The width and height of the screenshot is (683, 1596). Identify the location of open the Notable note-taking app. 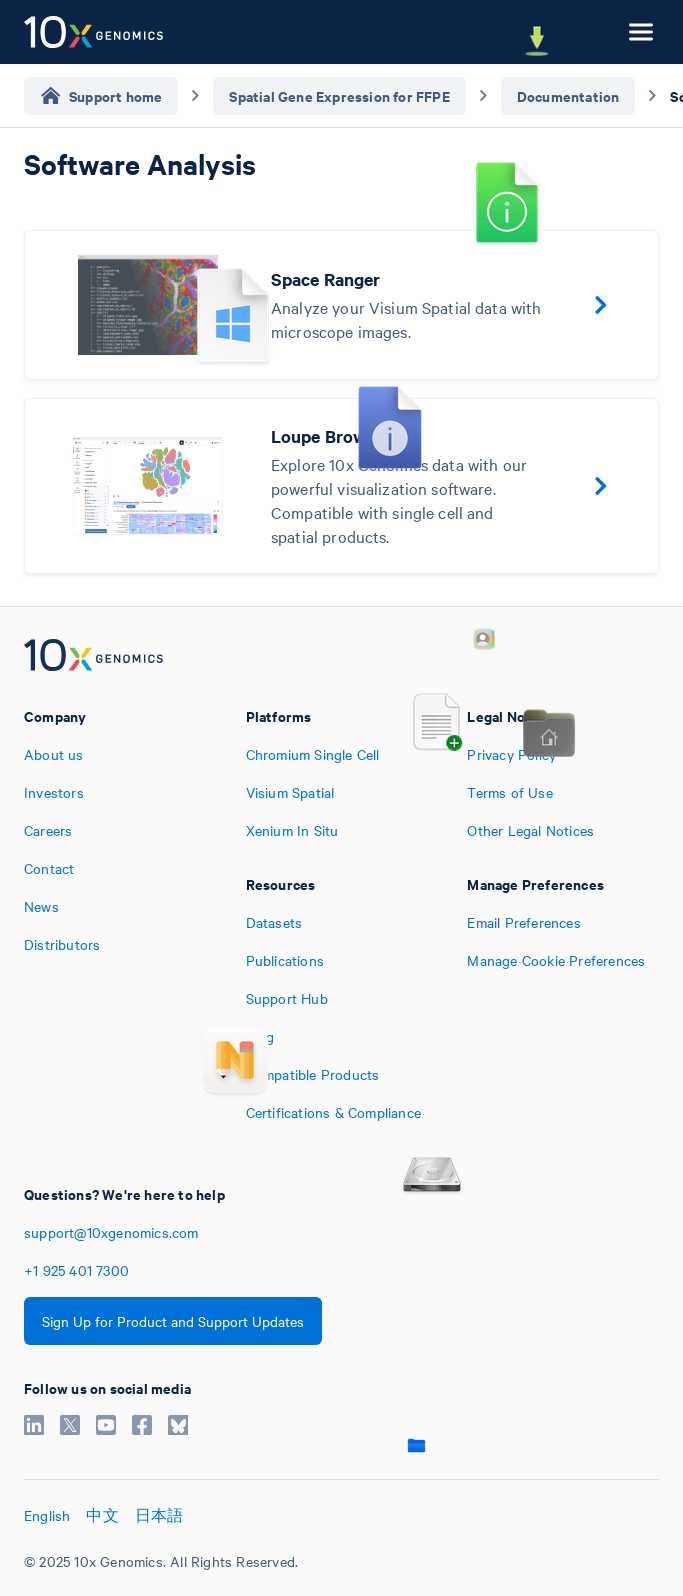
(235, 1060).